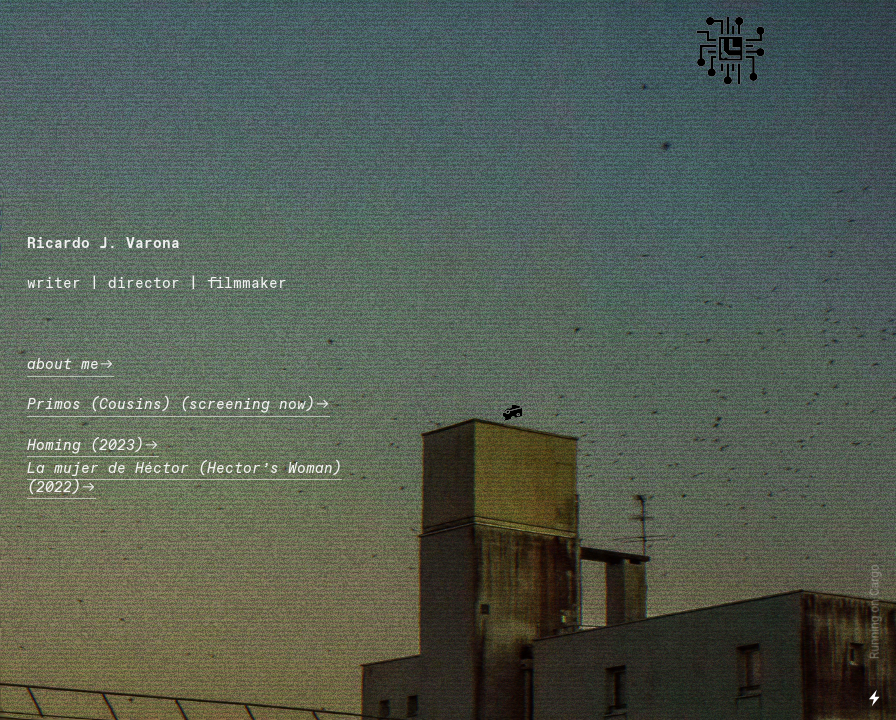 The image size is (896, 720). What do you see at coordinates (730, 50) in the screenshot?
I see `view system or device specifications` at bounding box center [730, 50].